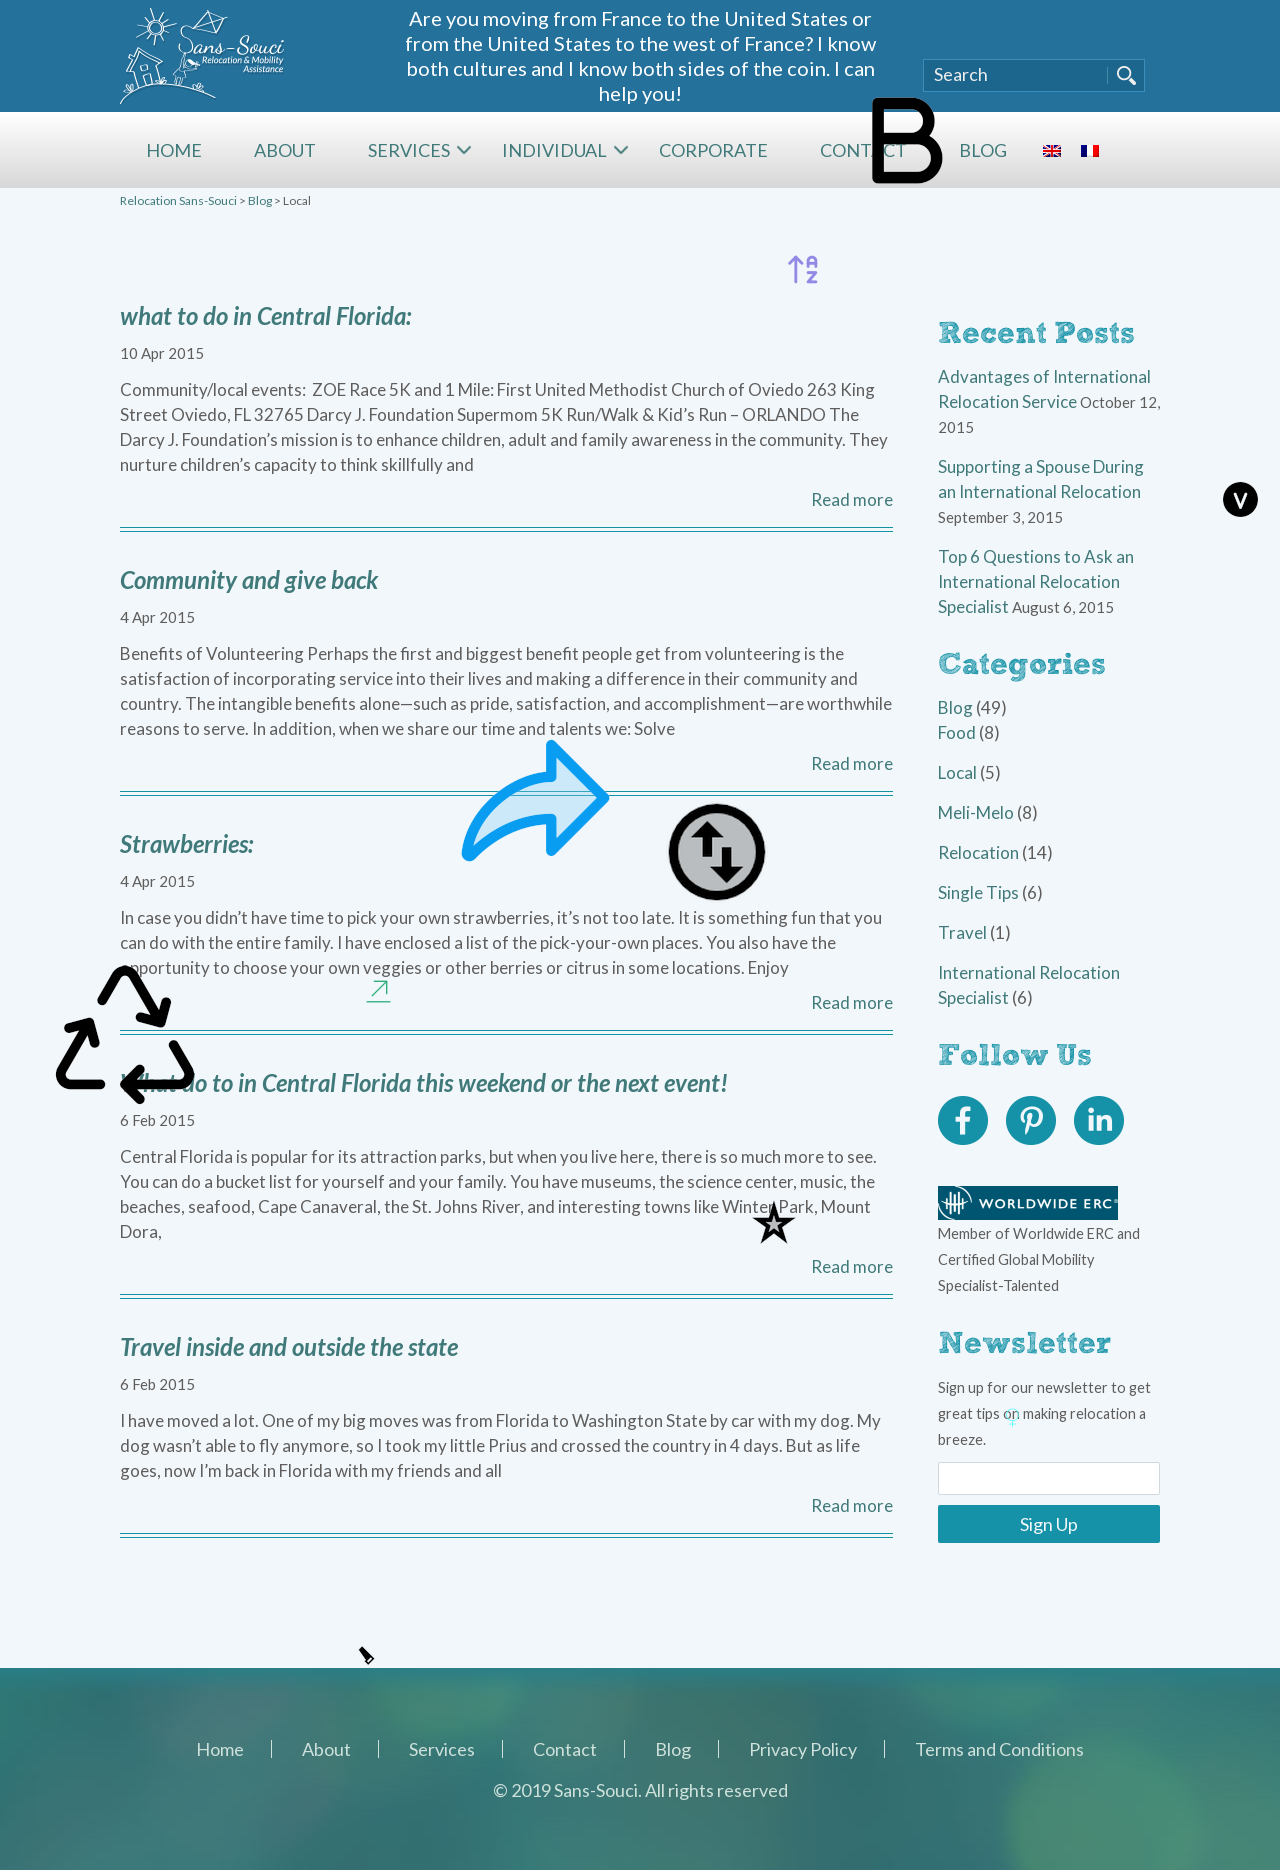  Describe the element at coordinates (125, 1035) in the screenshot. I see `recycle or move item to trash` at that location.